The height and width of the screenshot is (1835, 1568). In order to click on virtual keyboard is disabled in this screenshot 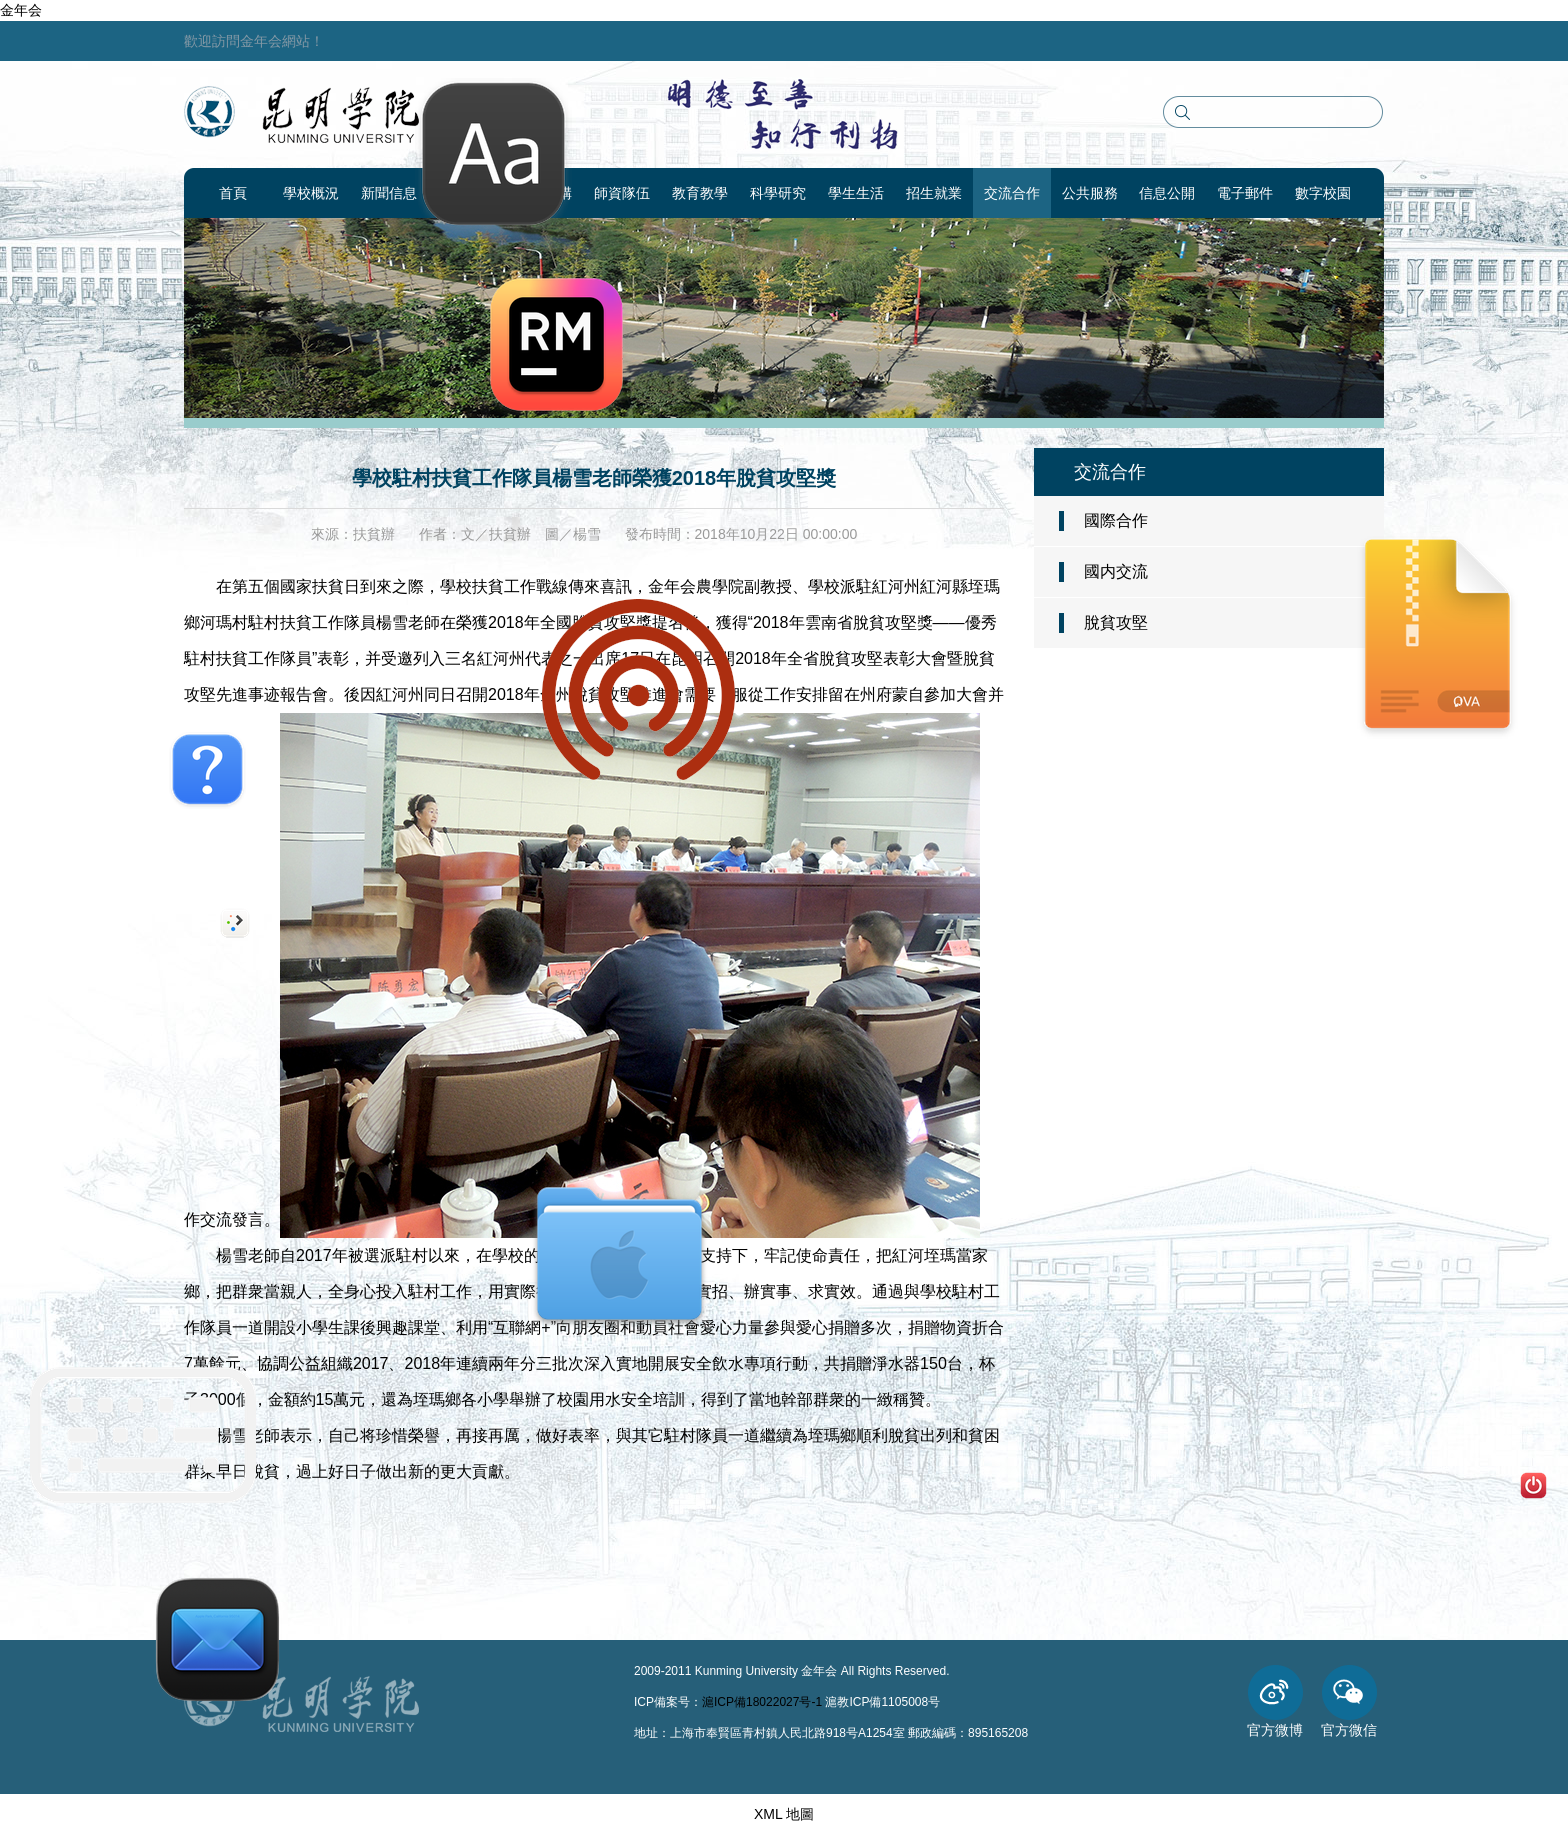, I will do `click(143, 1435)`.